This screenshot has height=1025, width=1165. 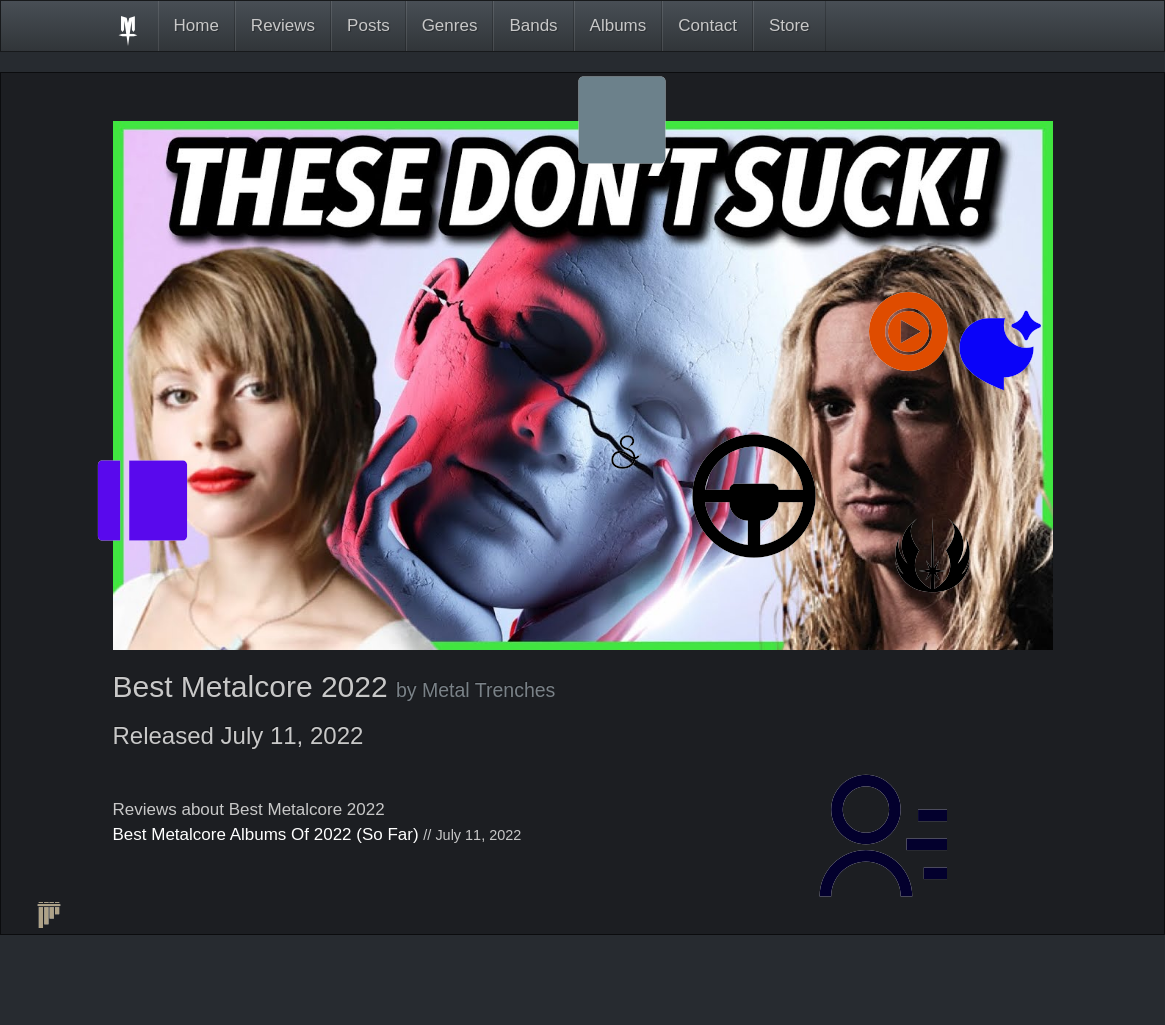 What do you see at coordinates (877, 838) in the screenshot?
I see `access your contacts list` at bounding box center [877, 838].